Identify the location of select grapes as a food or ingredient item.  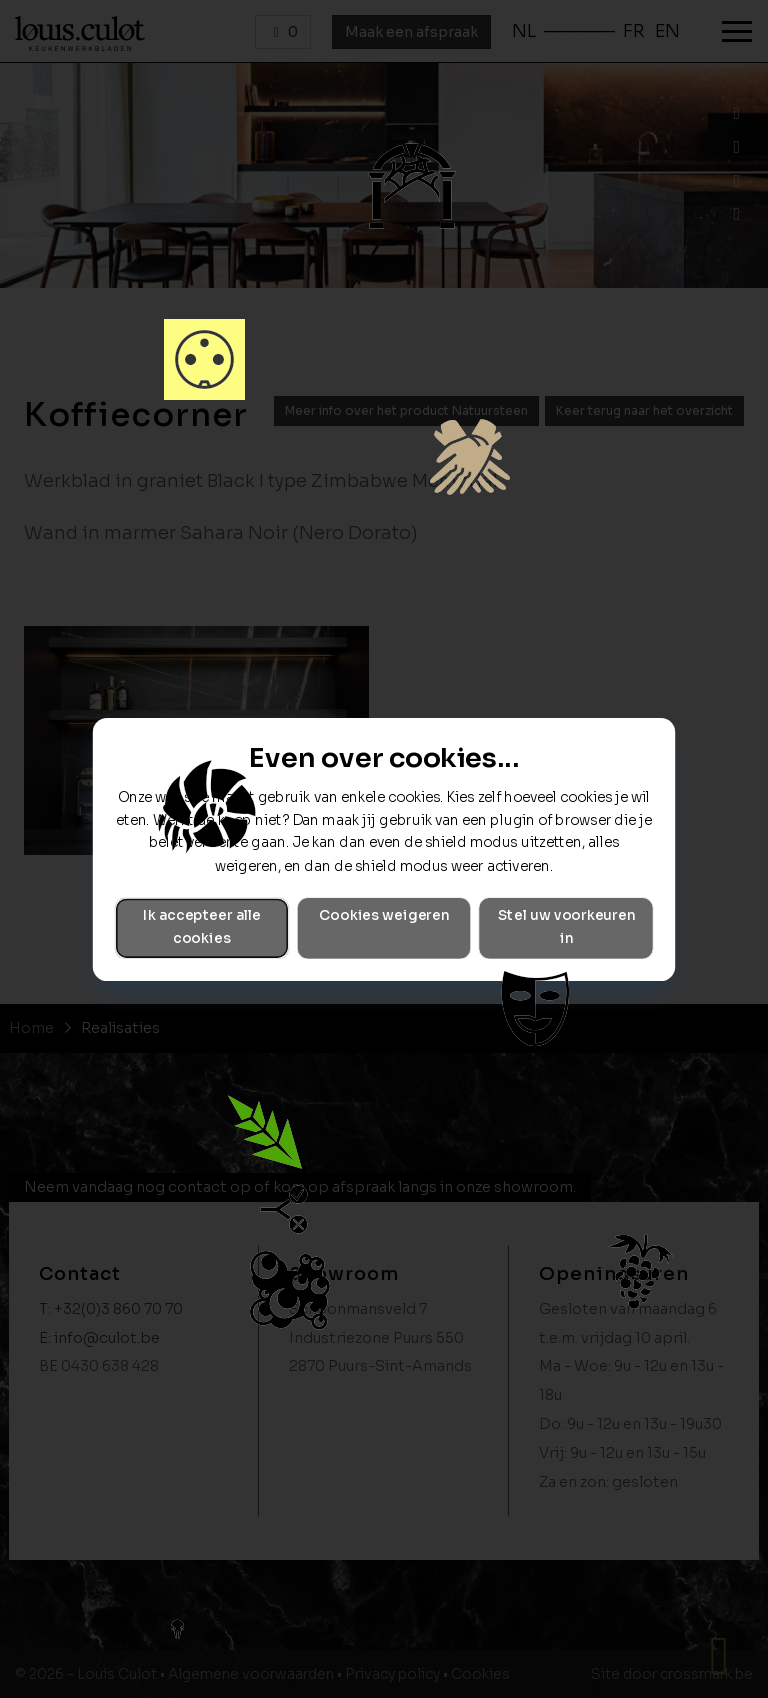
(641, 1272).